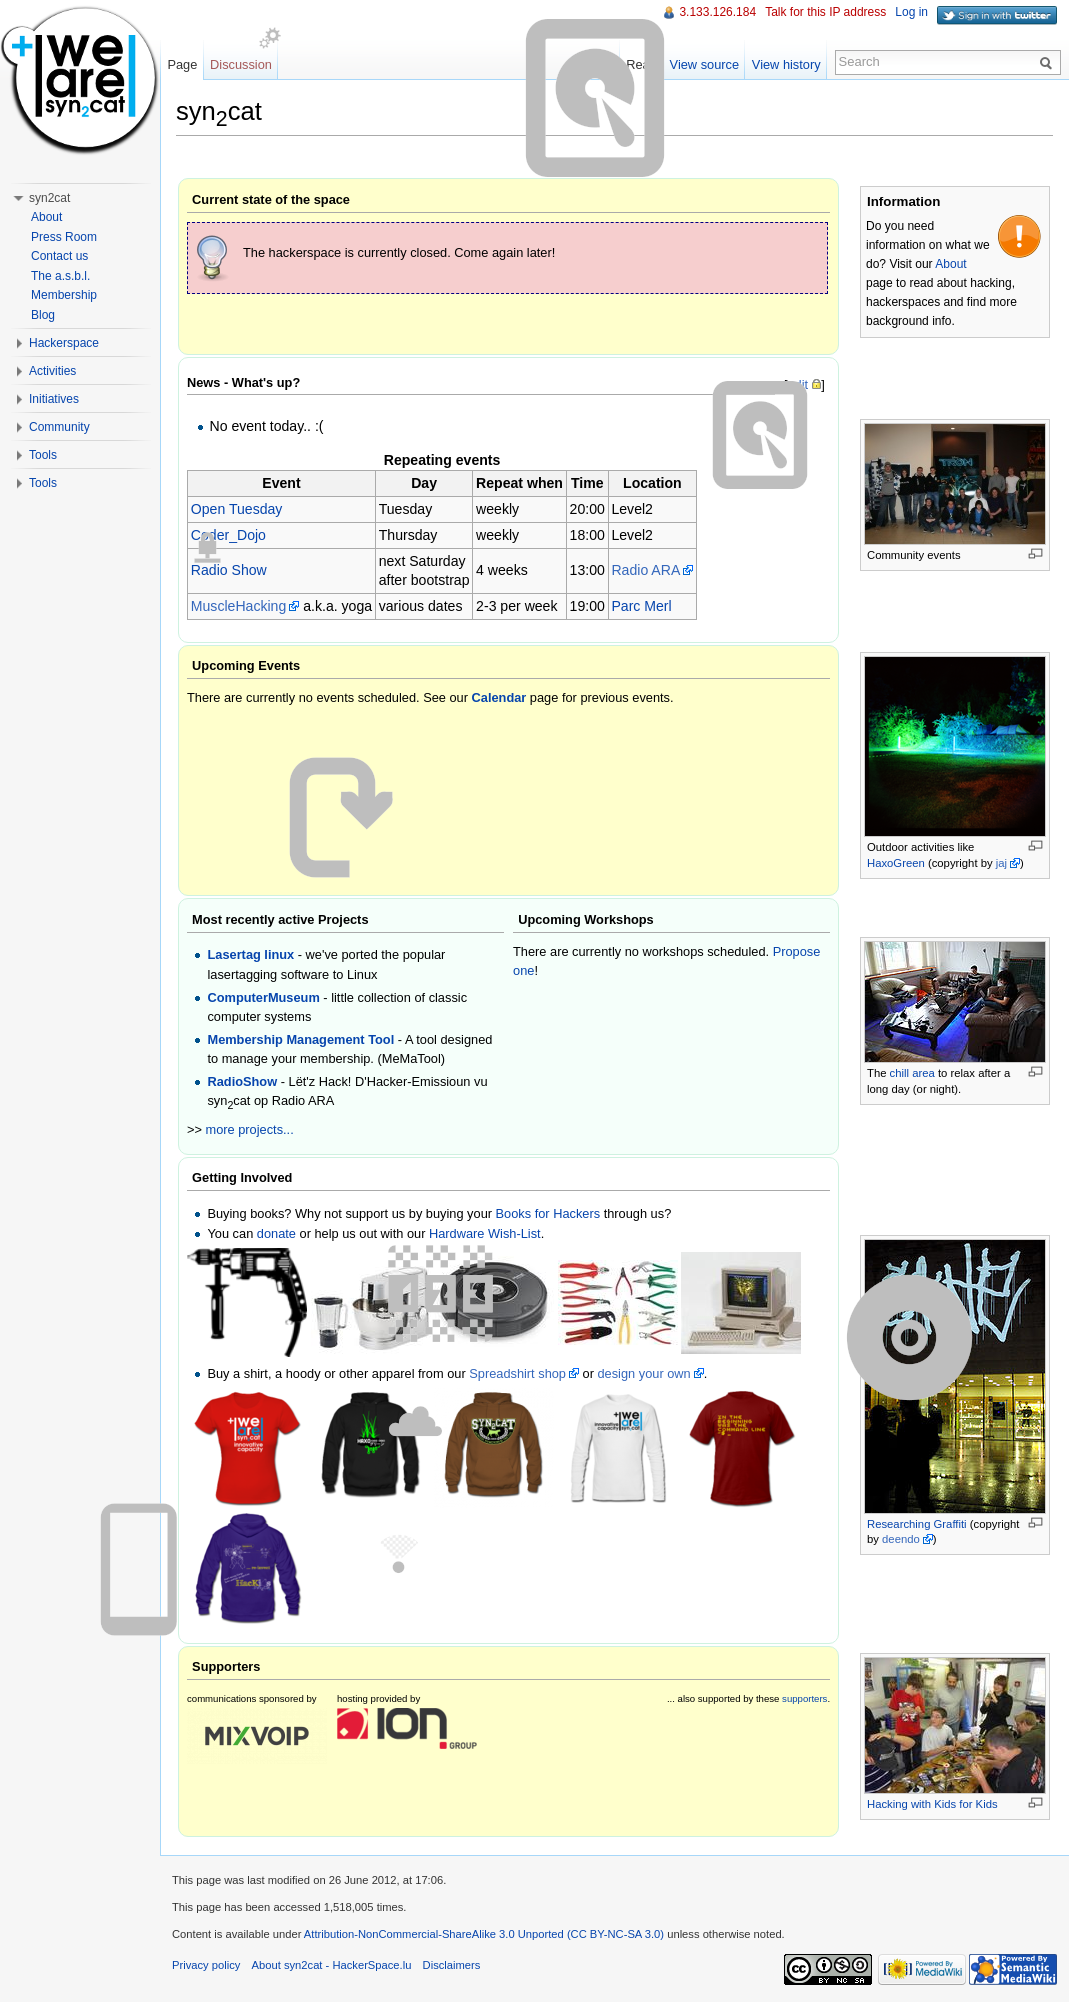  What do you see at coordinates (440, 1297) in the screenshot?
I see `access privacy and security settings` at bounding box center [440, 1297].